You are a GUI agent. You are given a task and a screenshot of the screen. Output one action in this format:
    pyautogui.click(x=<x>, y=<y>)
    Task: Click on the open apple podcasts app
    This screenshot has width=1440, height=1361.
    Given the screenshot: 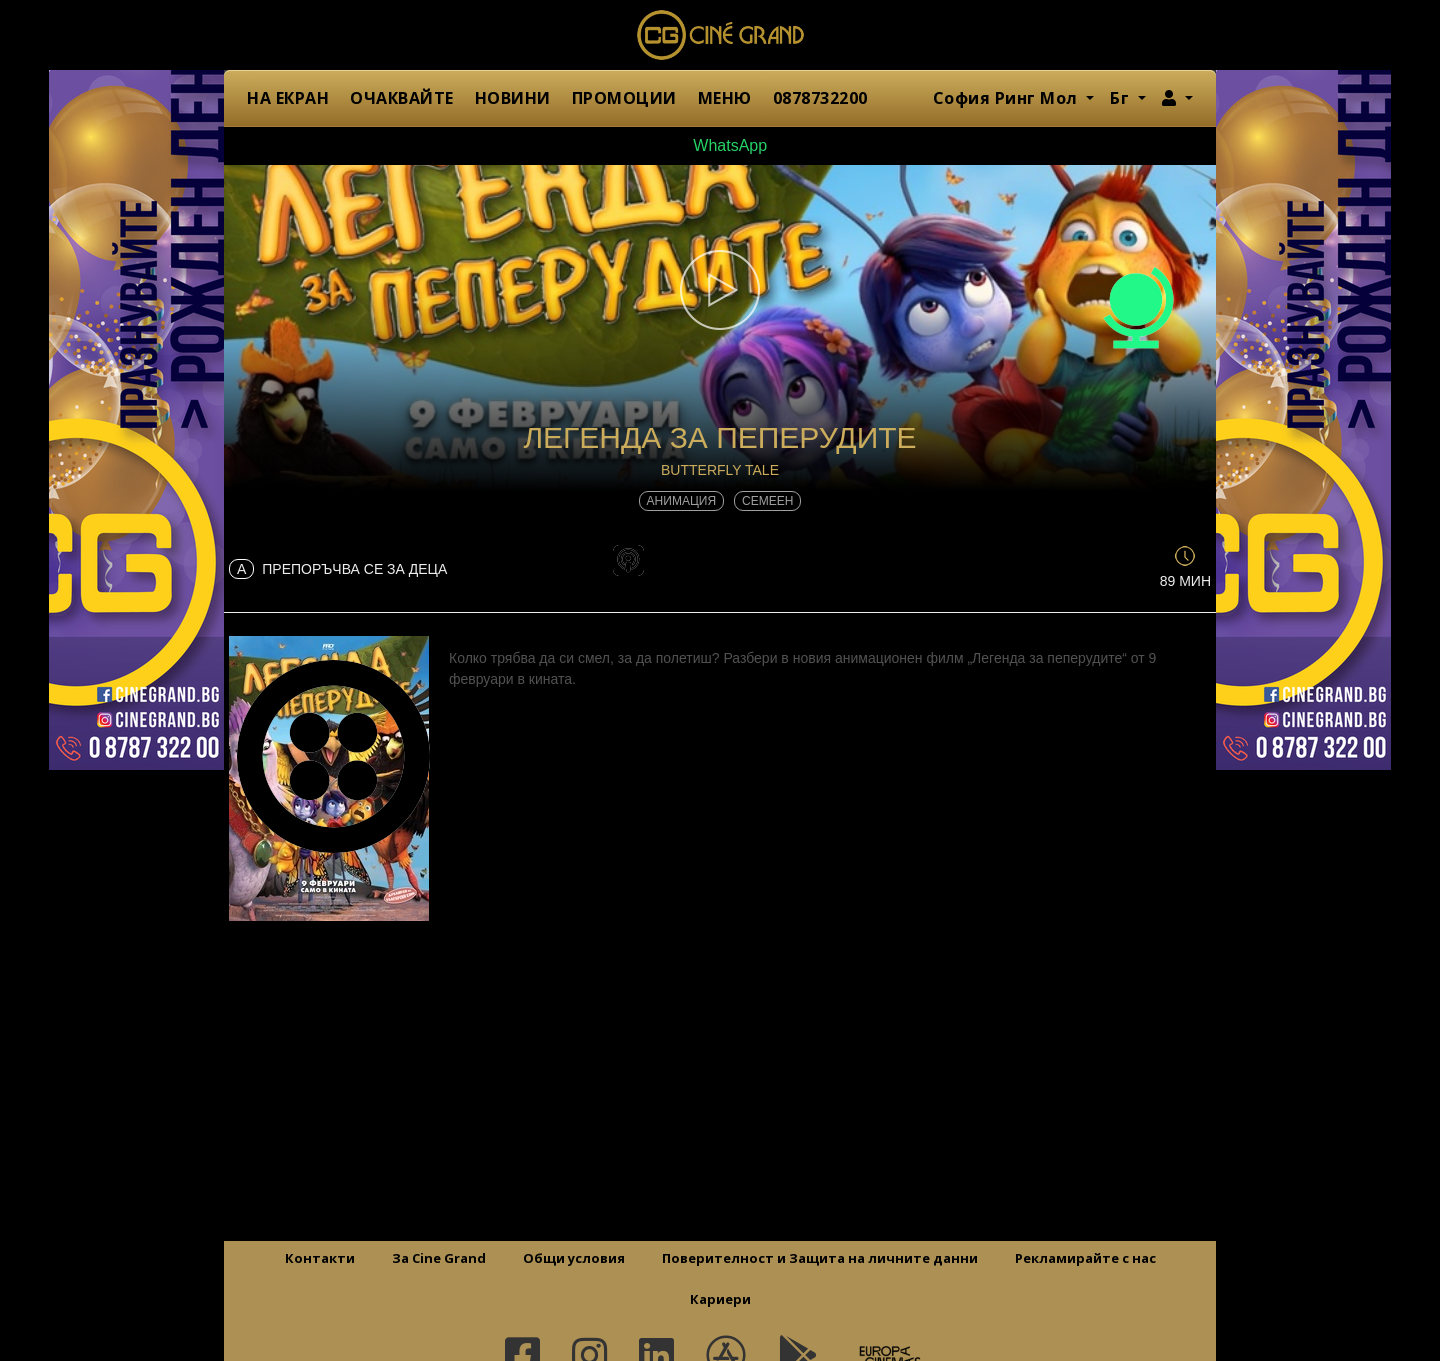 What is the action you would take?
    pyautogui.click(x=628, y=560)
    